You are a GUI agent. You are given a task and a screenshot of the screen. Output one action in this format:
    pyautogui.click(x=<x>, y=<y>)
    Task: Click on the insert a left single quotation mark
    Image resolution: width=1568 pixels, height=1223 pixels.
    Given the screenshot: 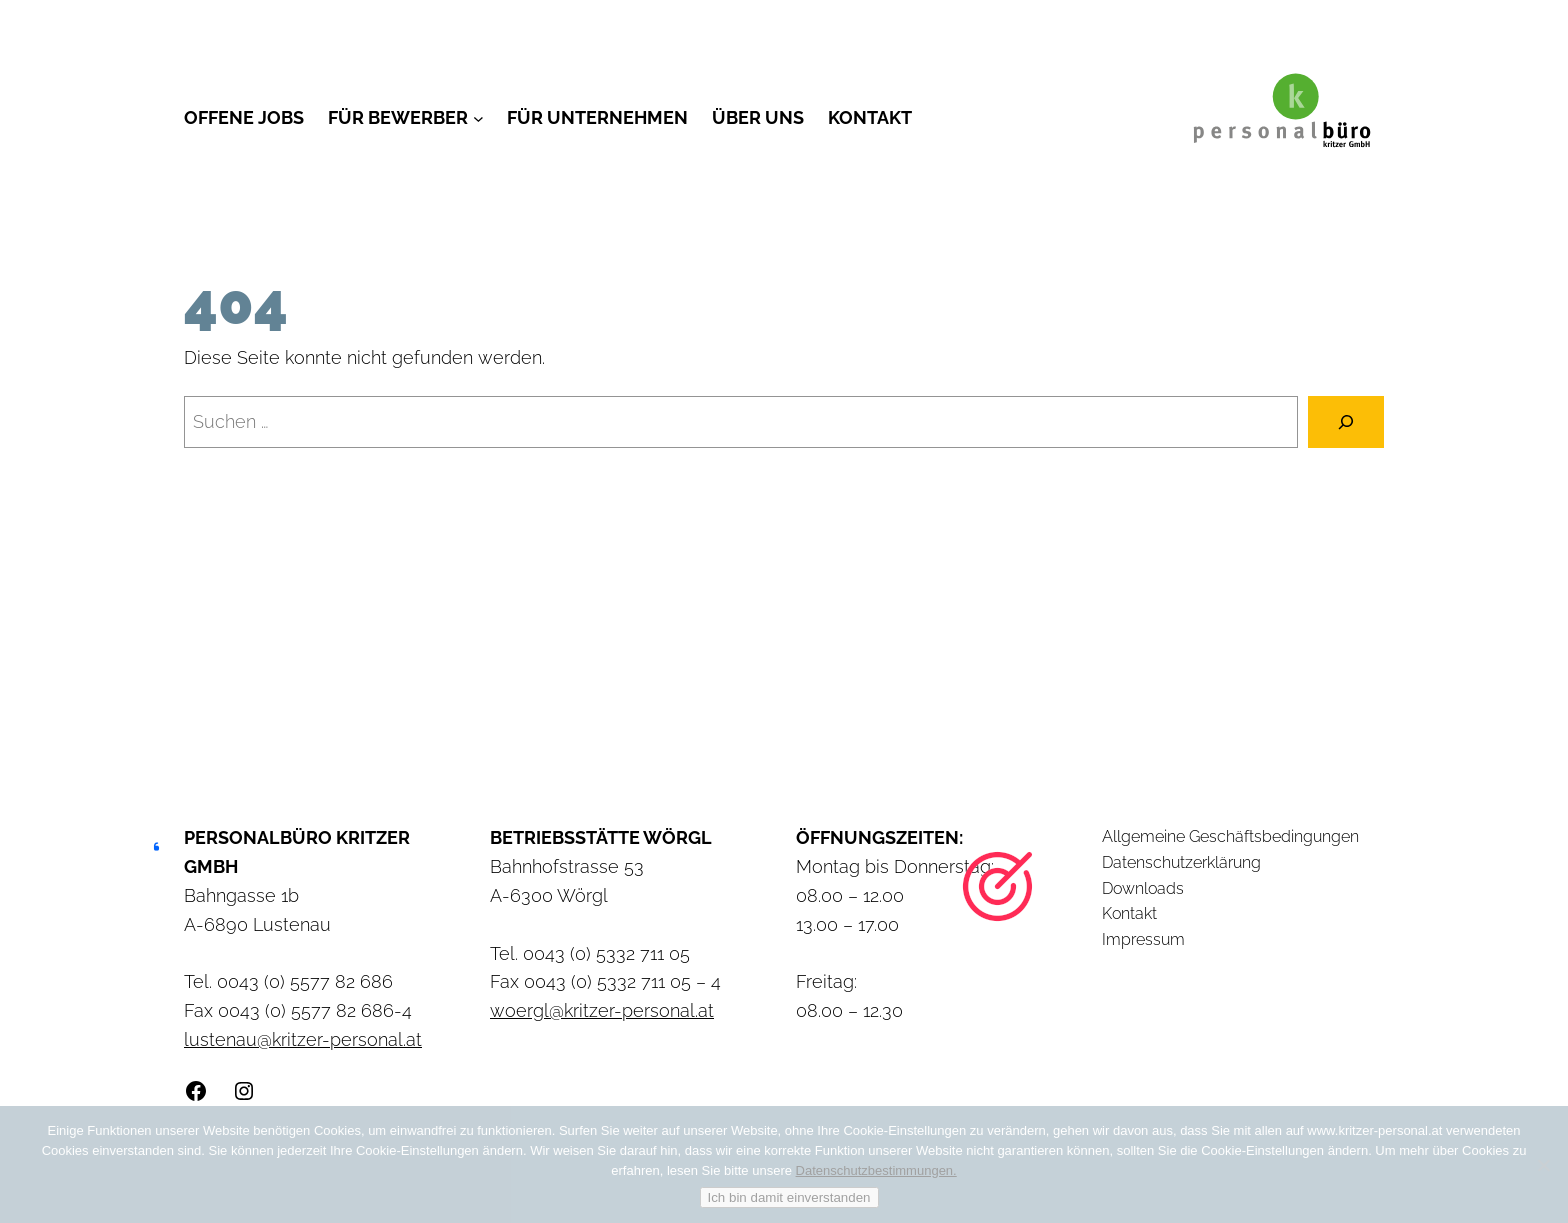 What is the action you would take?
    pyautogui.click(x=156, y=846)
    